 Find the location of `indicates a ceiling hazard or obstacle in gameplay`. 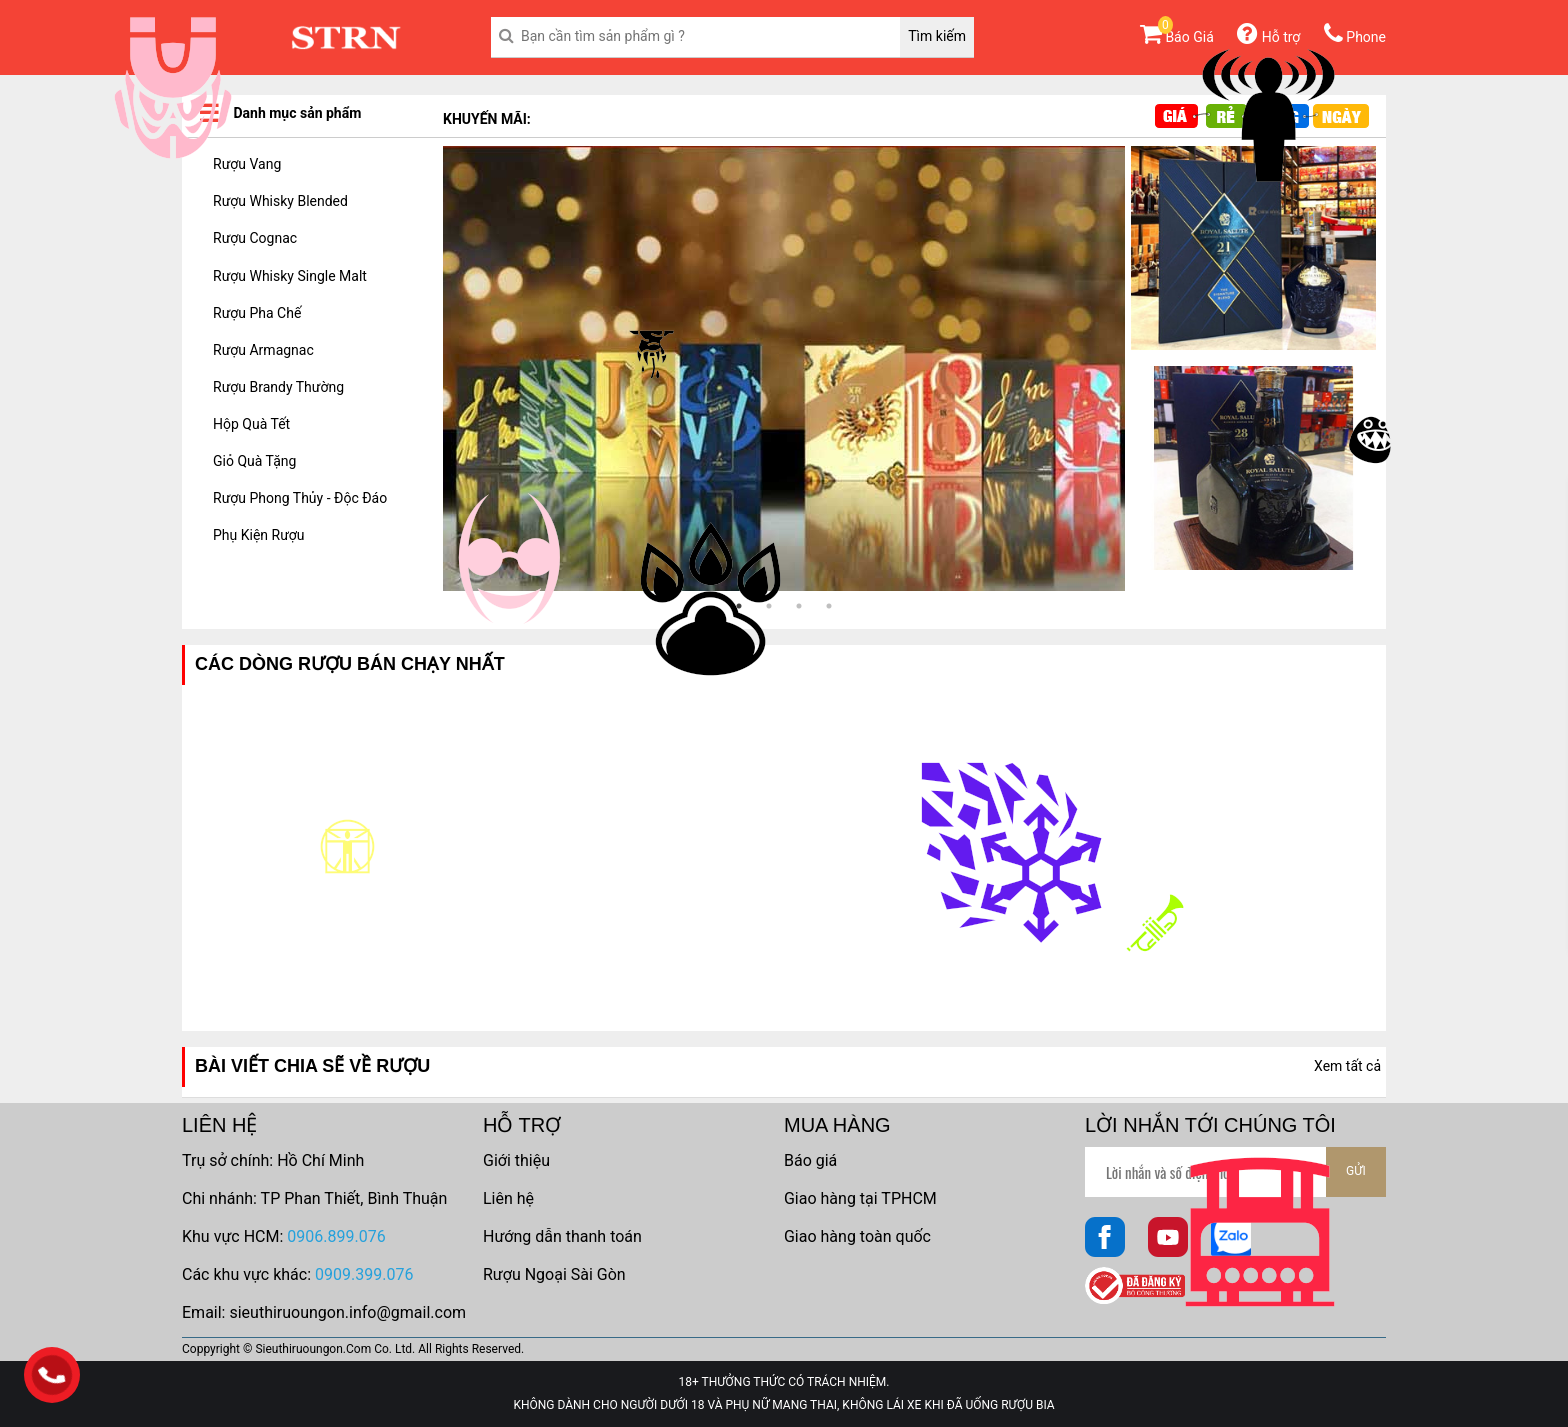

indicates a ceiling hazard or obstacle in gameplay is located at coordinates (651, 354).